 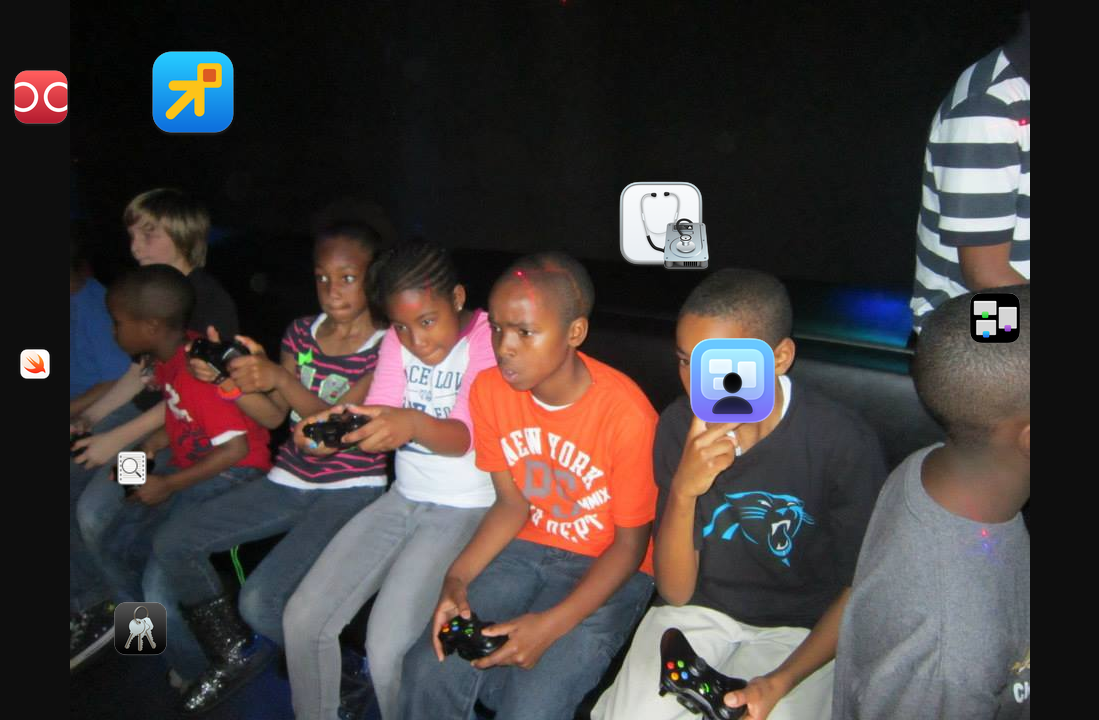 What do you see at coordinates (132, 468) in the screenshot?
I see `open system log viewer` at bounding box center [132, 468].